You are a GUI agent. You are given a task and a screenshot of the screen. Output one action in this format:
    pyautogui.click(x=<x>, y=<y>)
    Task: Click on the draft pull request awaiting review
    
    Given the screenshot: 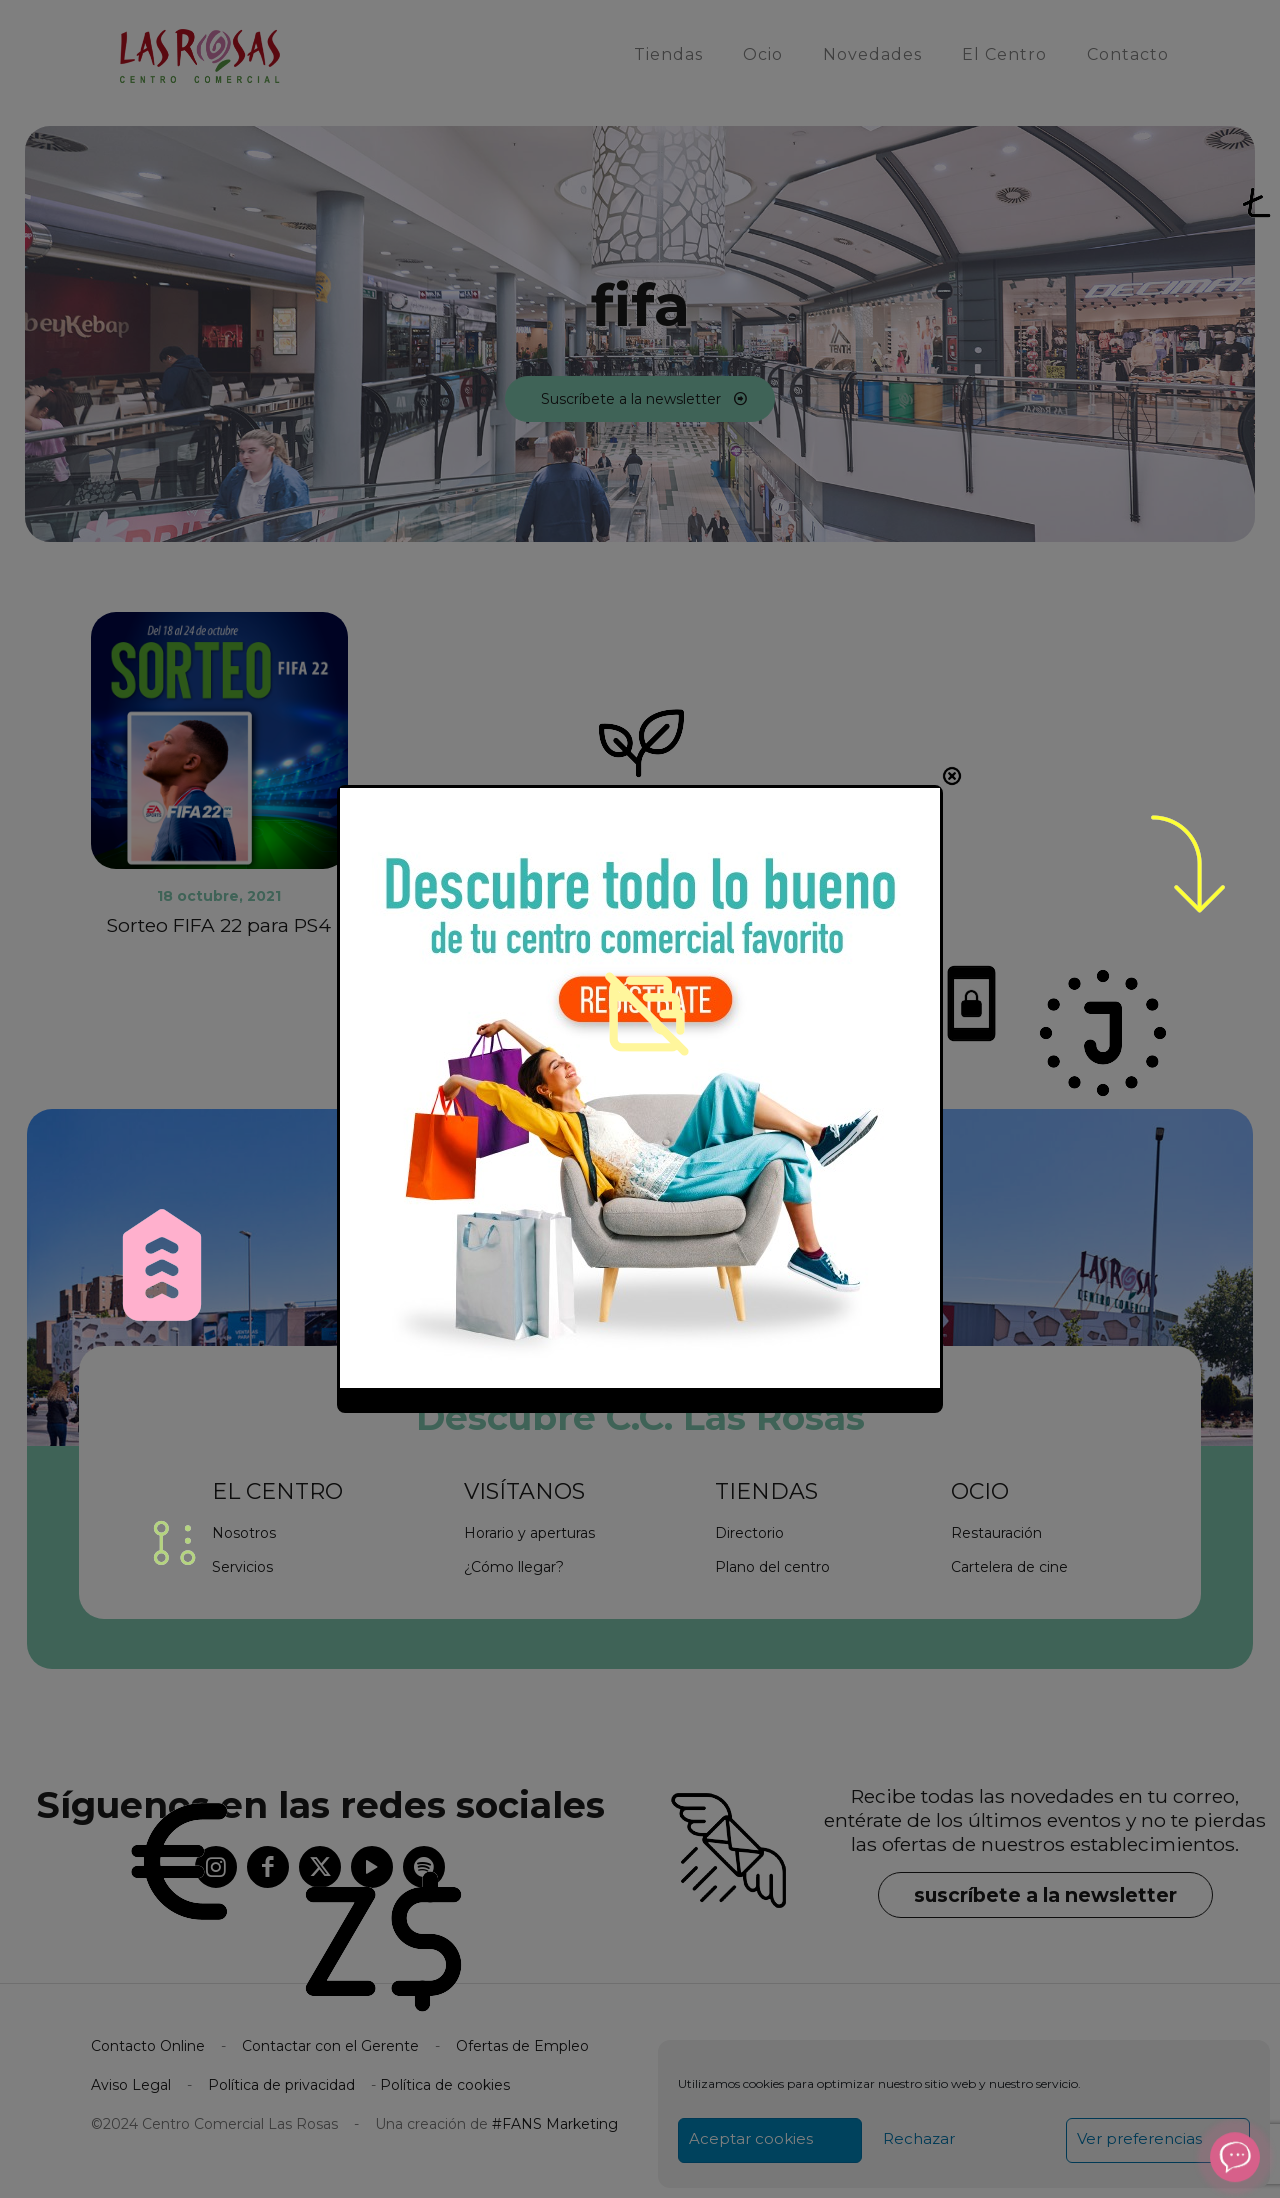 What is the action you would take?
    pyautogui.click(x=174, y=1541)
    